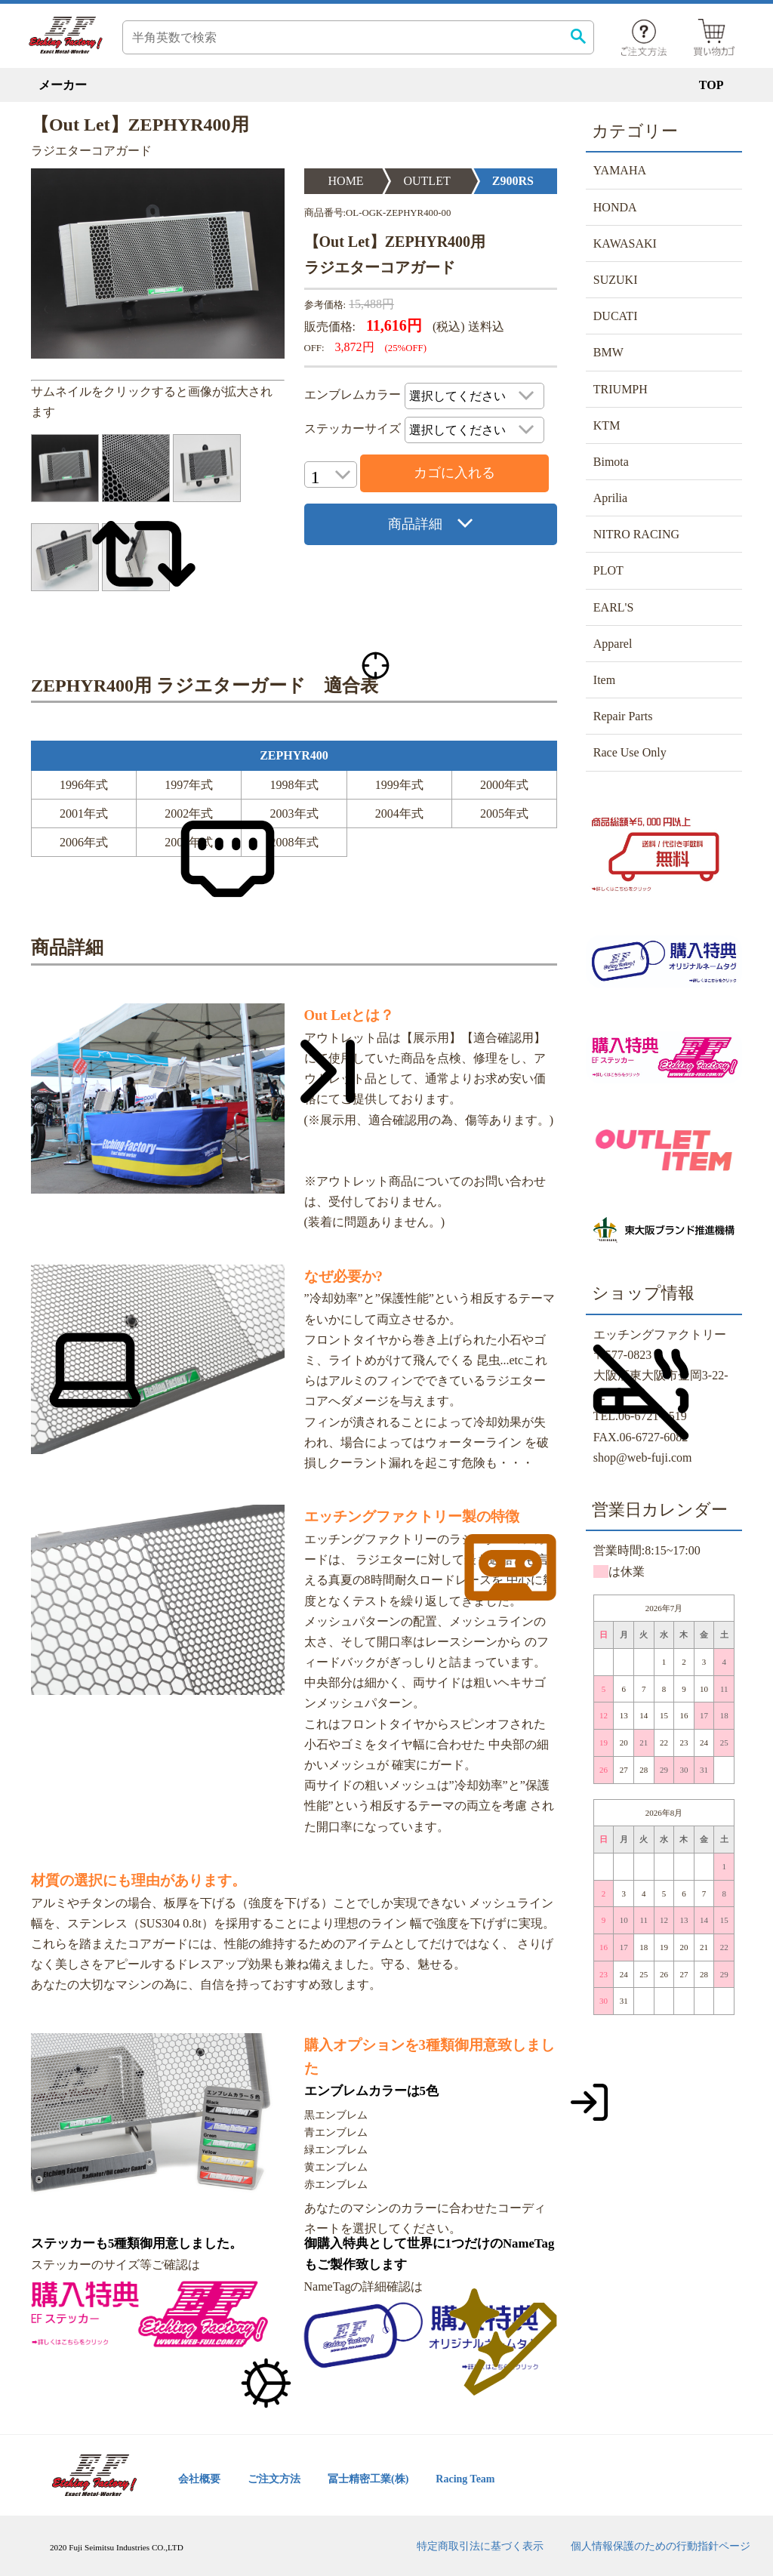 The width and height of the screenshot is (773, 2576). Describe the element at coordinates (375, 665) in the screenshot. I see `center map on current location` at that location.